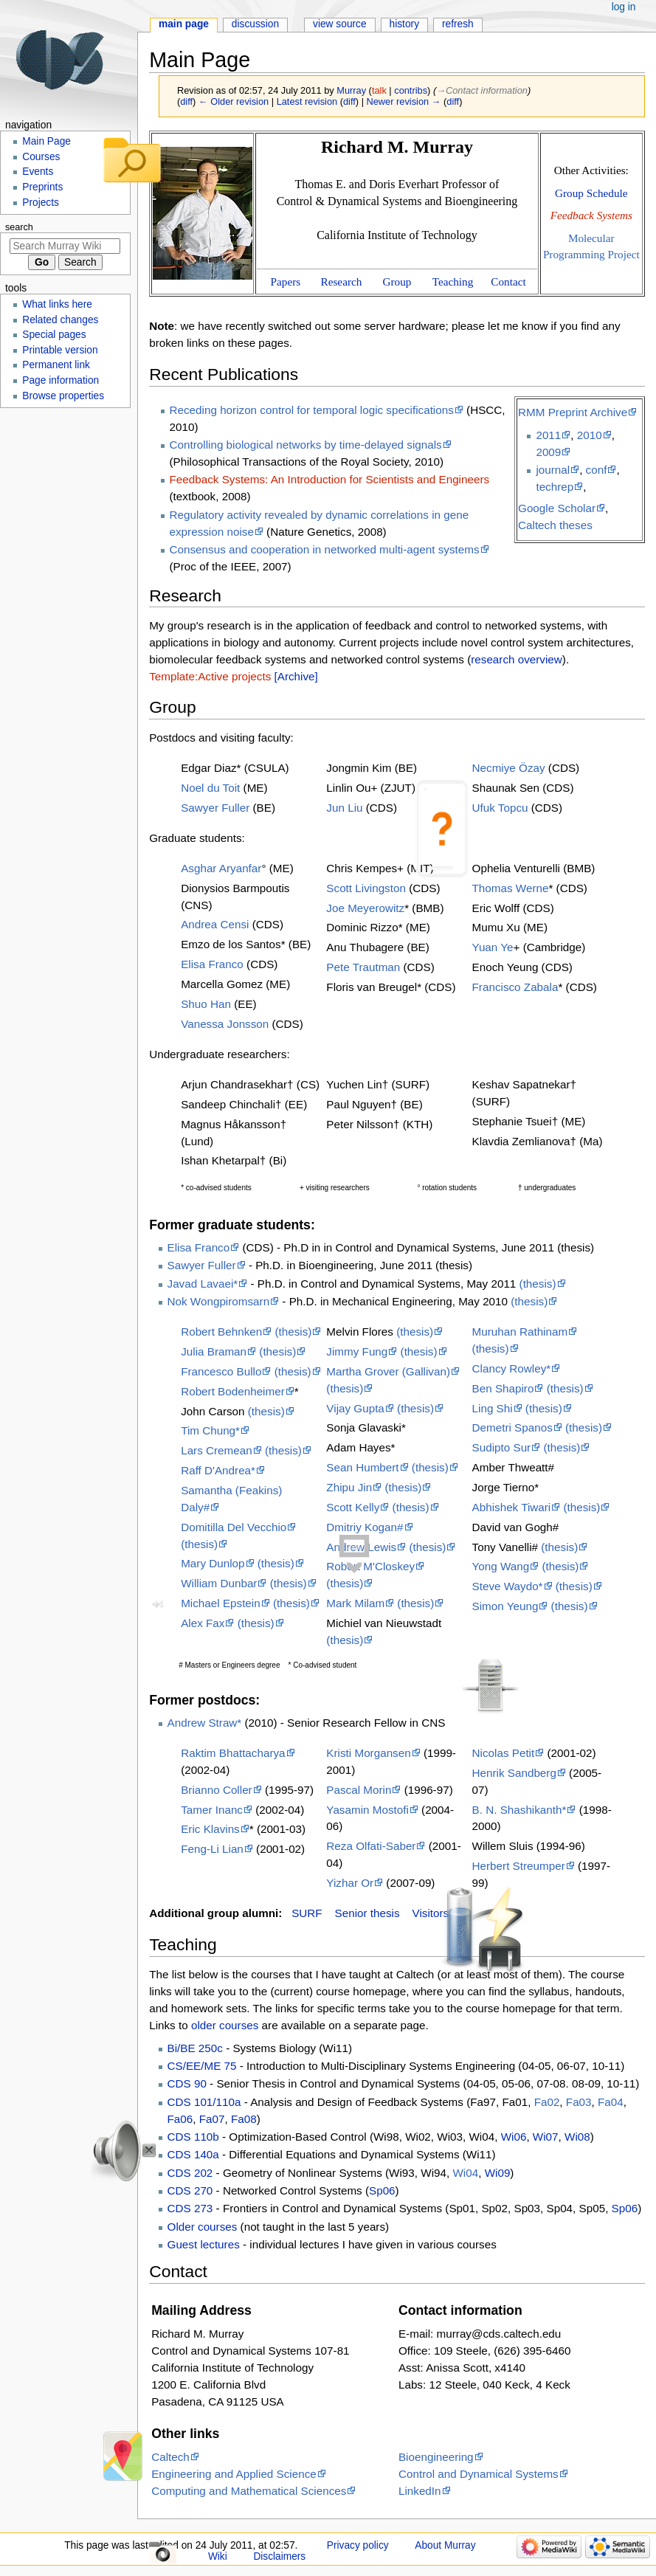 This screenshot has height=2576, width=656. I want to click on search within folder contents, so click(132, 162).